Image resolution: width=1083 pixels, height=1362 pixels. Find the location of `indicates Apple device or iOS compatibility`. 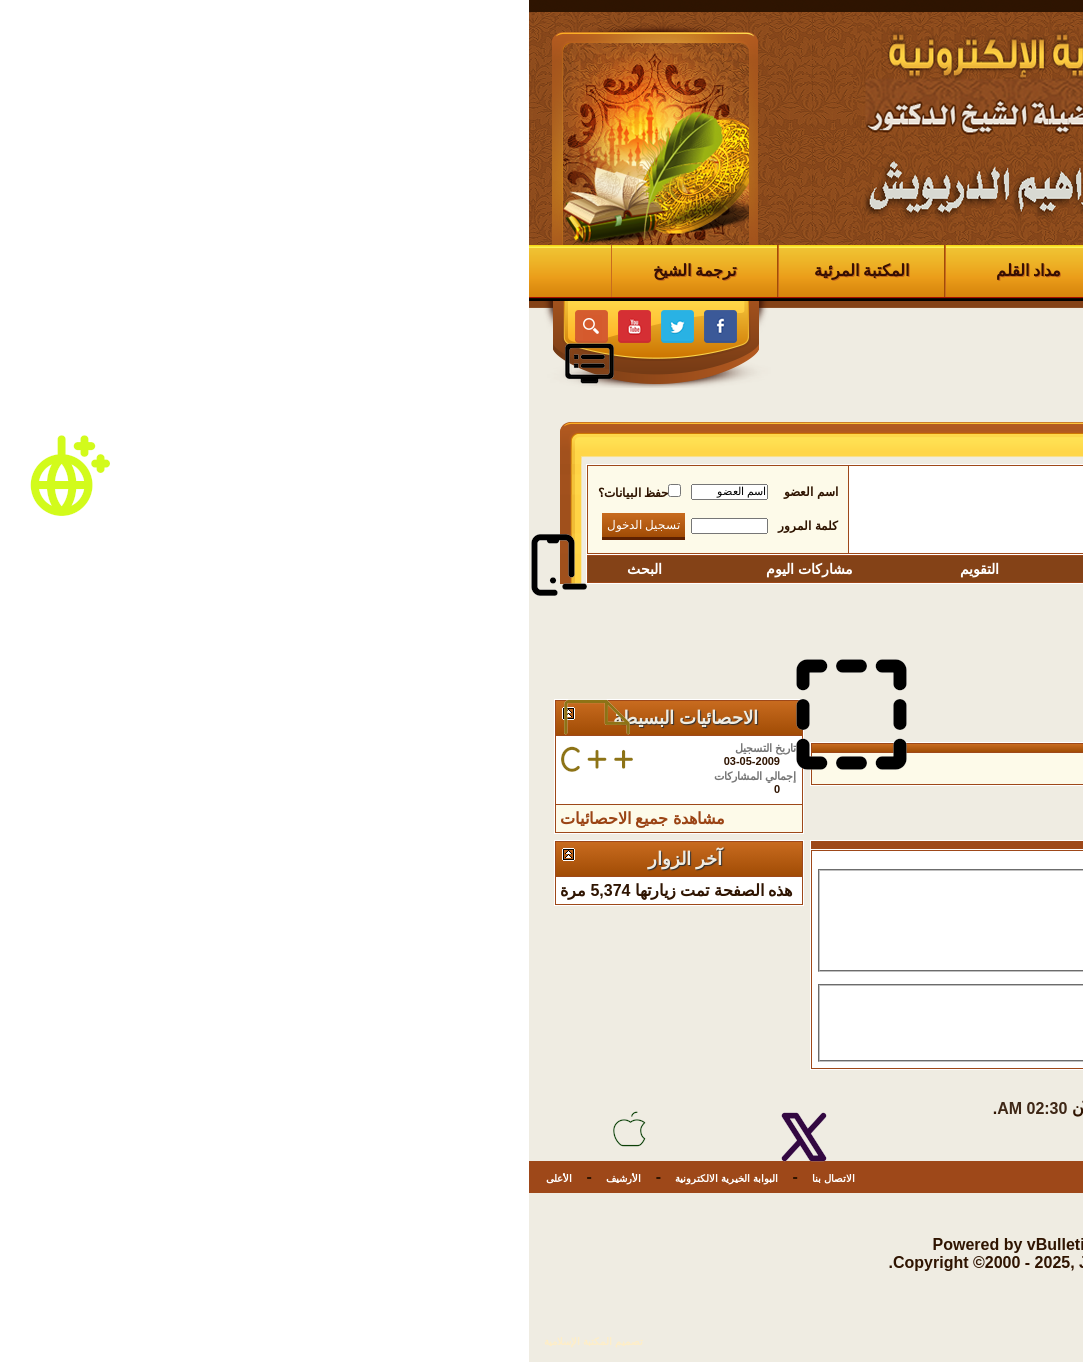

indicates Apple device or iOS compatibility is located at coordinates (630, 1131).